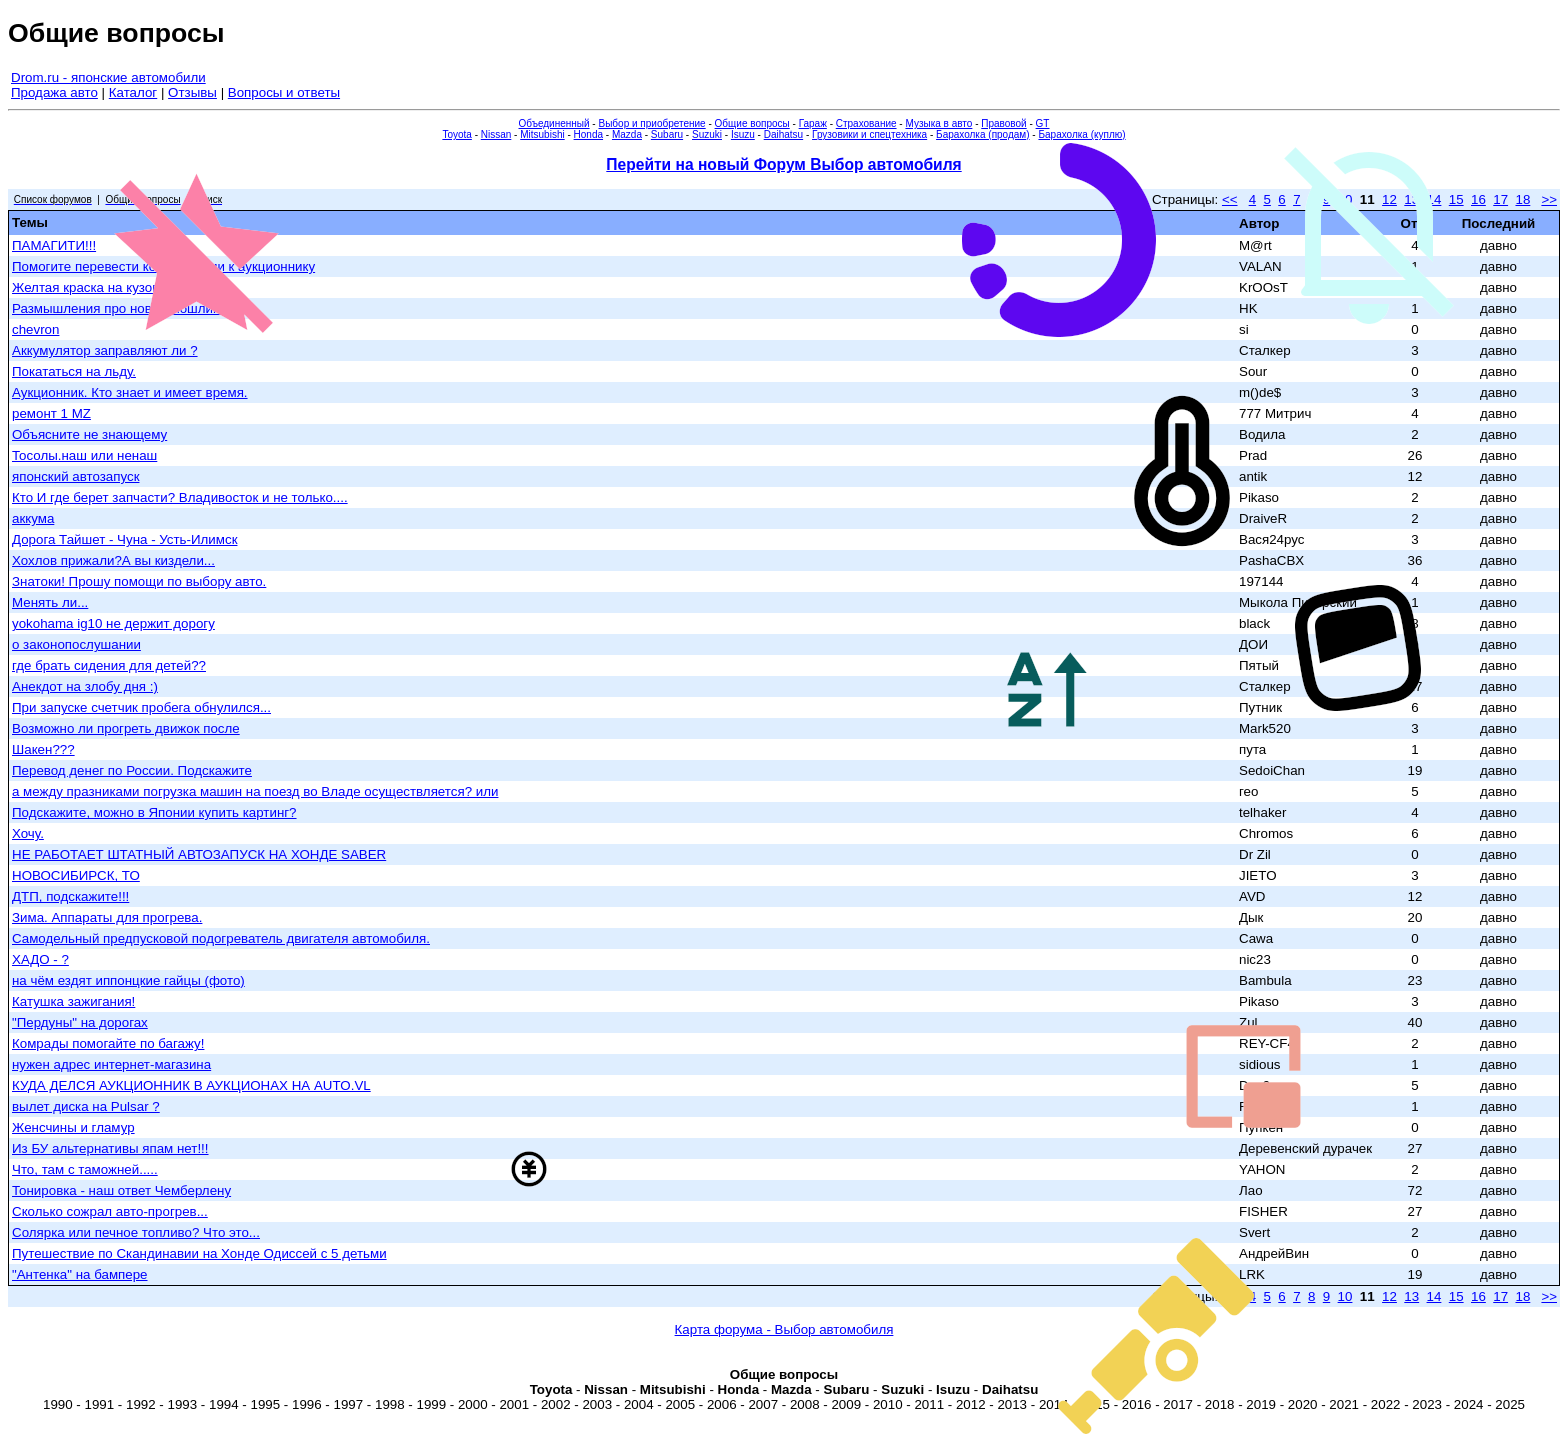  I want to click on open stagetimer app, so click(1059, 240).